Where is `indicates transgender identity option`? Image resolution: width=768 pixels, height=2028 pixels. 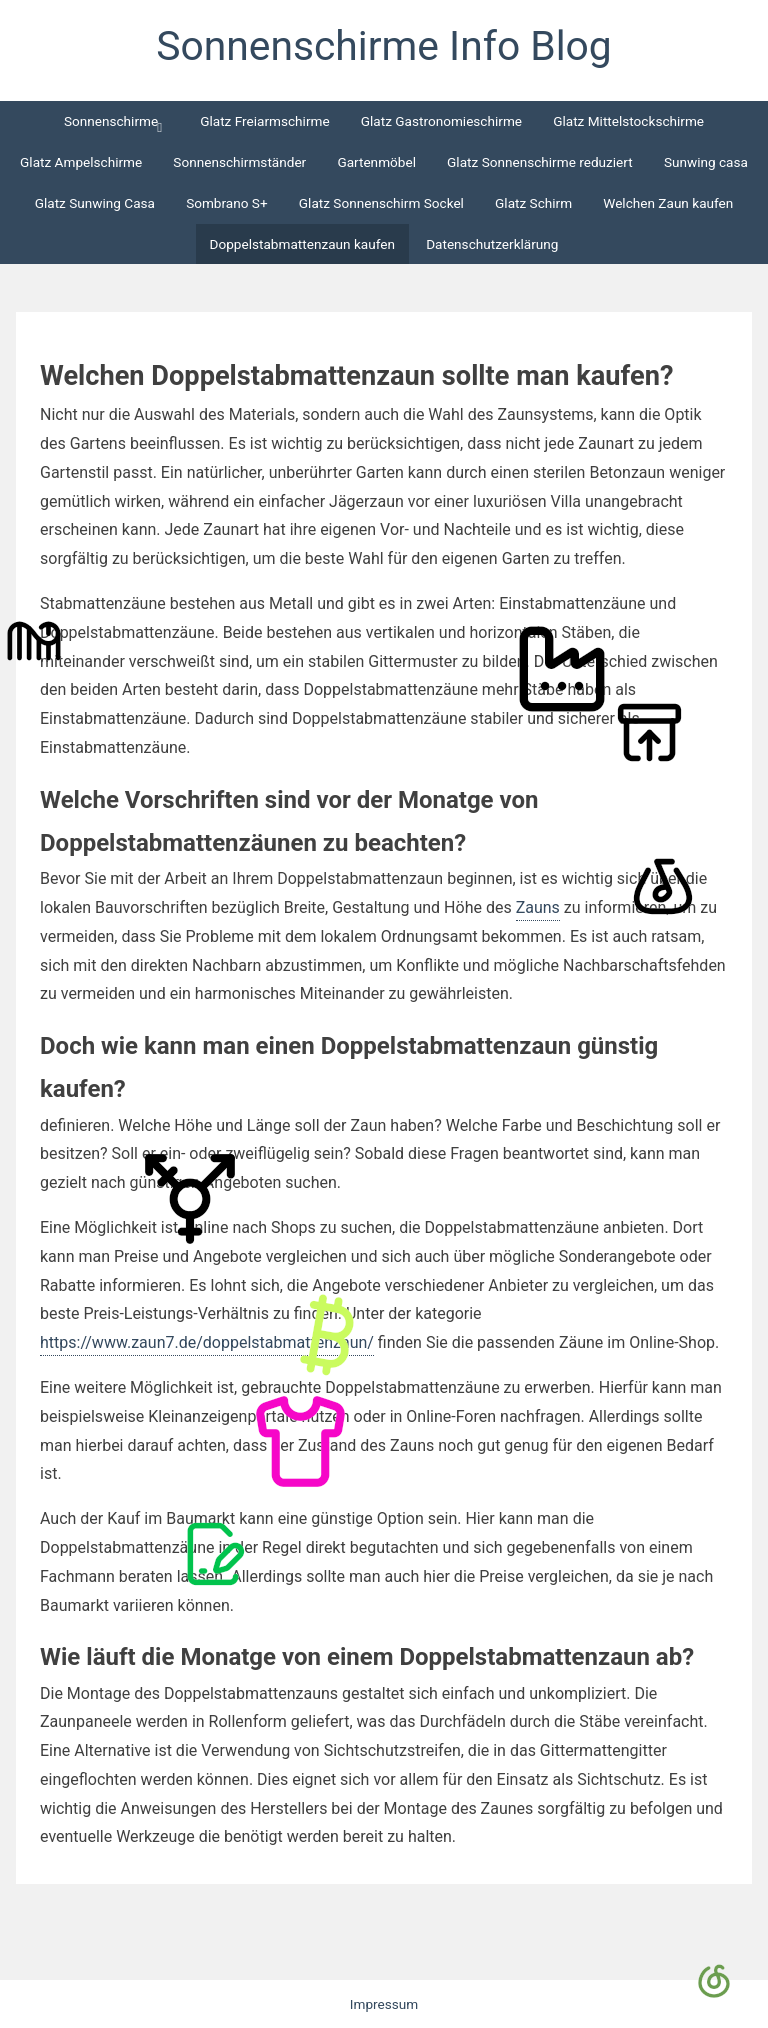 indicates transgender identity option is located at coordinates (190, 1199).